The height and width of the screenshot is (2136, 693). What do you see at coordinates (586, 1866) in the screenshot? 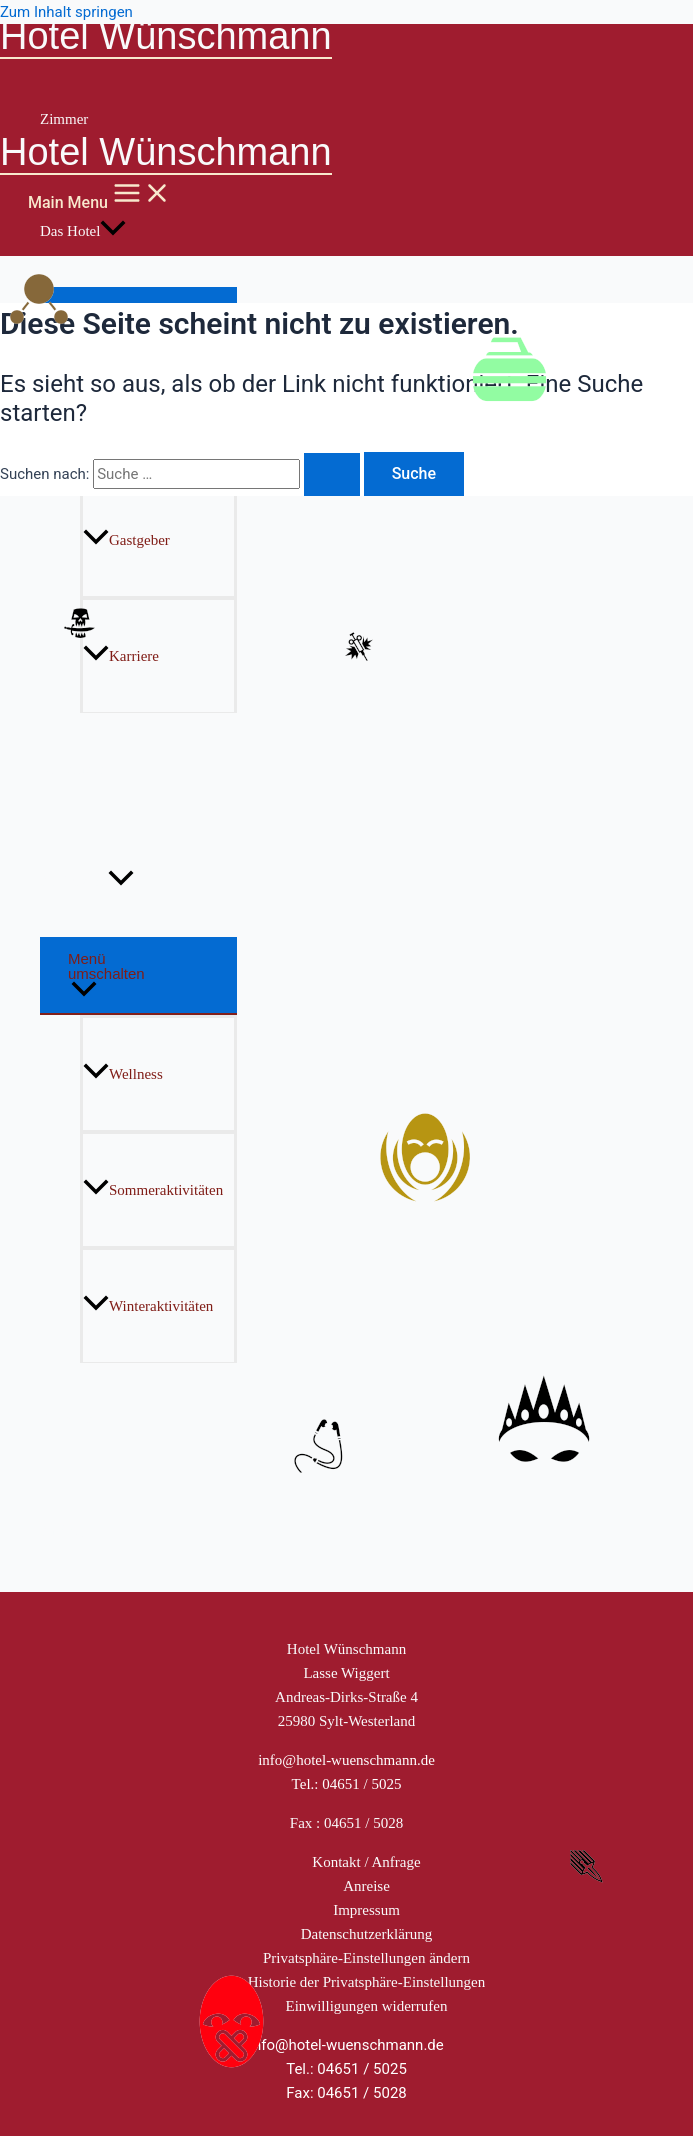
I see `equip a diving dagger weapon` at bounding box center [586, 1866].